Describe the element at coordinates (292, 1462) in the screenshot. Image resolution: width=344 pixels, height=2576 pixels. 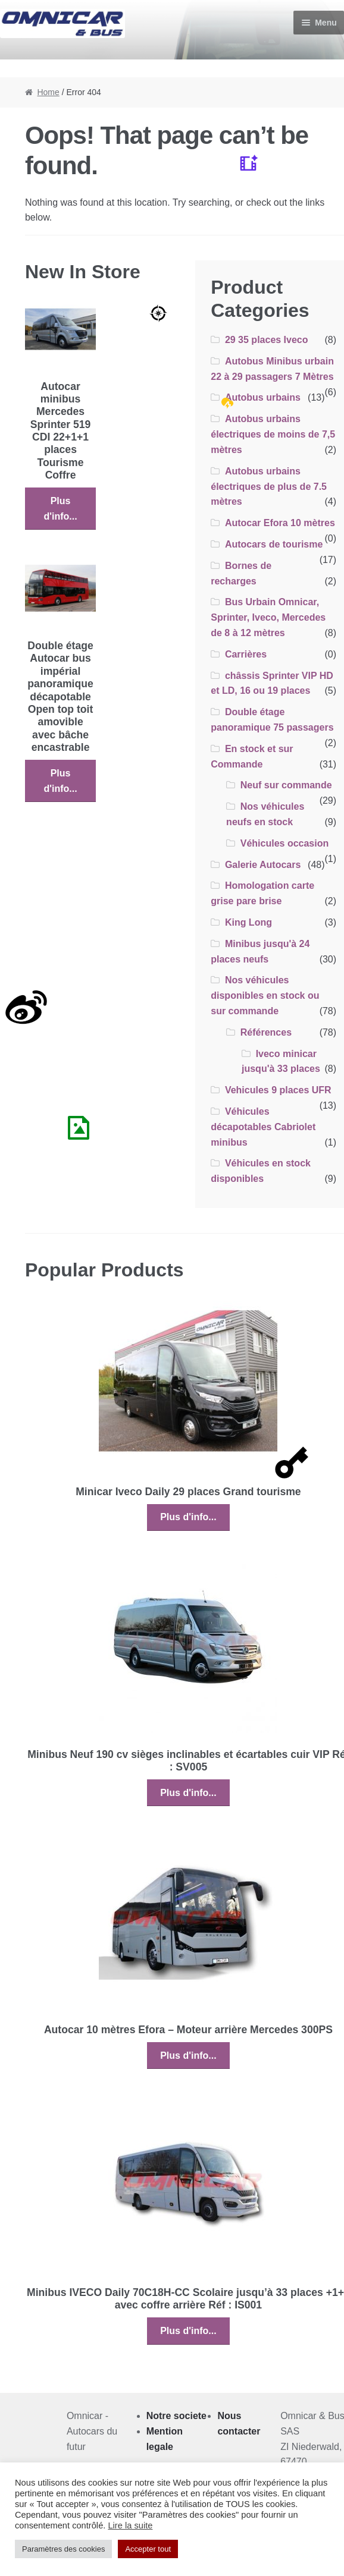
I see `access password or security settings` at that location.